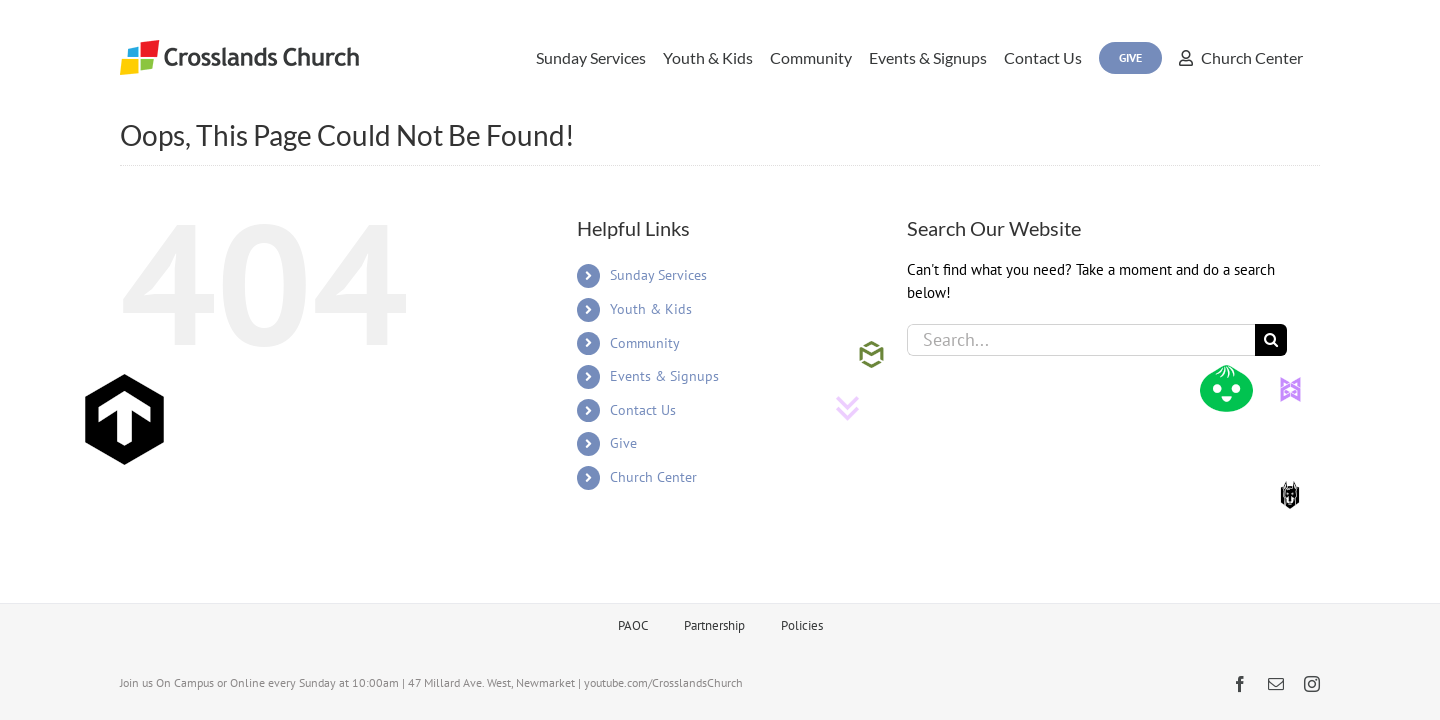 The image size is (1440, 720). What do you see at coordinates (1226, 388) in the screenshot?
I see `indicates a project using the bun javascript runtime` at bounding box center [1226, 388].